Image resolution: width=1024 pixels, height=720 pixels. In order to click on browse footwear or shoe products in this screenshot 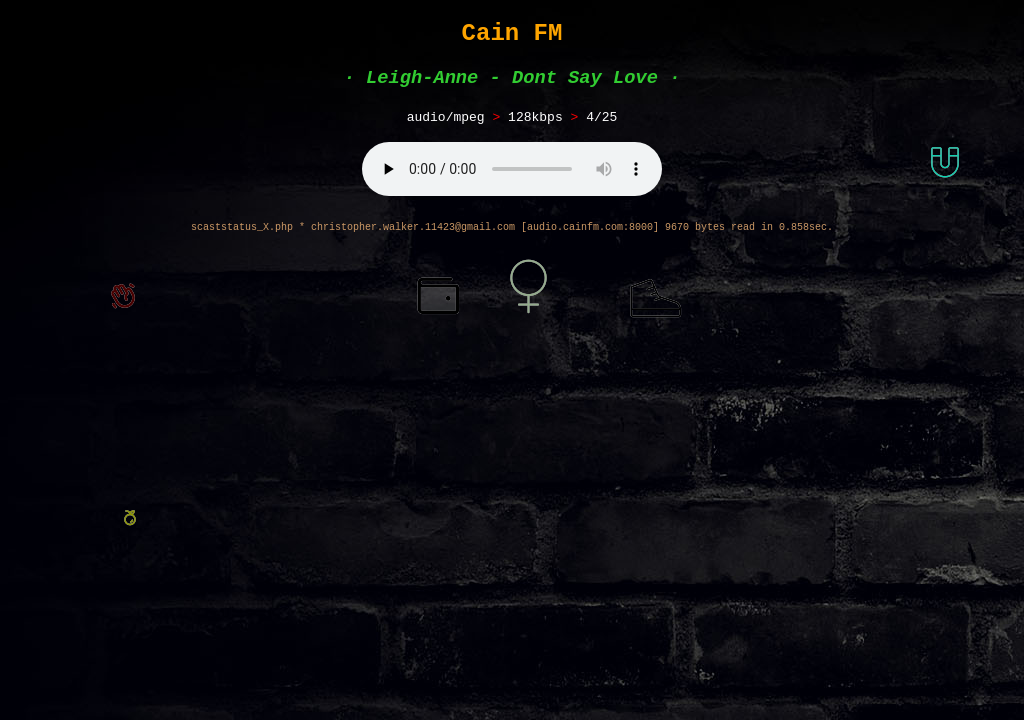, I will do `click(653, 300)`.